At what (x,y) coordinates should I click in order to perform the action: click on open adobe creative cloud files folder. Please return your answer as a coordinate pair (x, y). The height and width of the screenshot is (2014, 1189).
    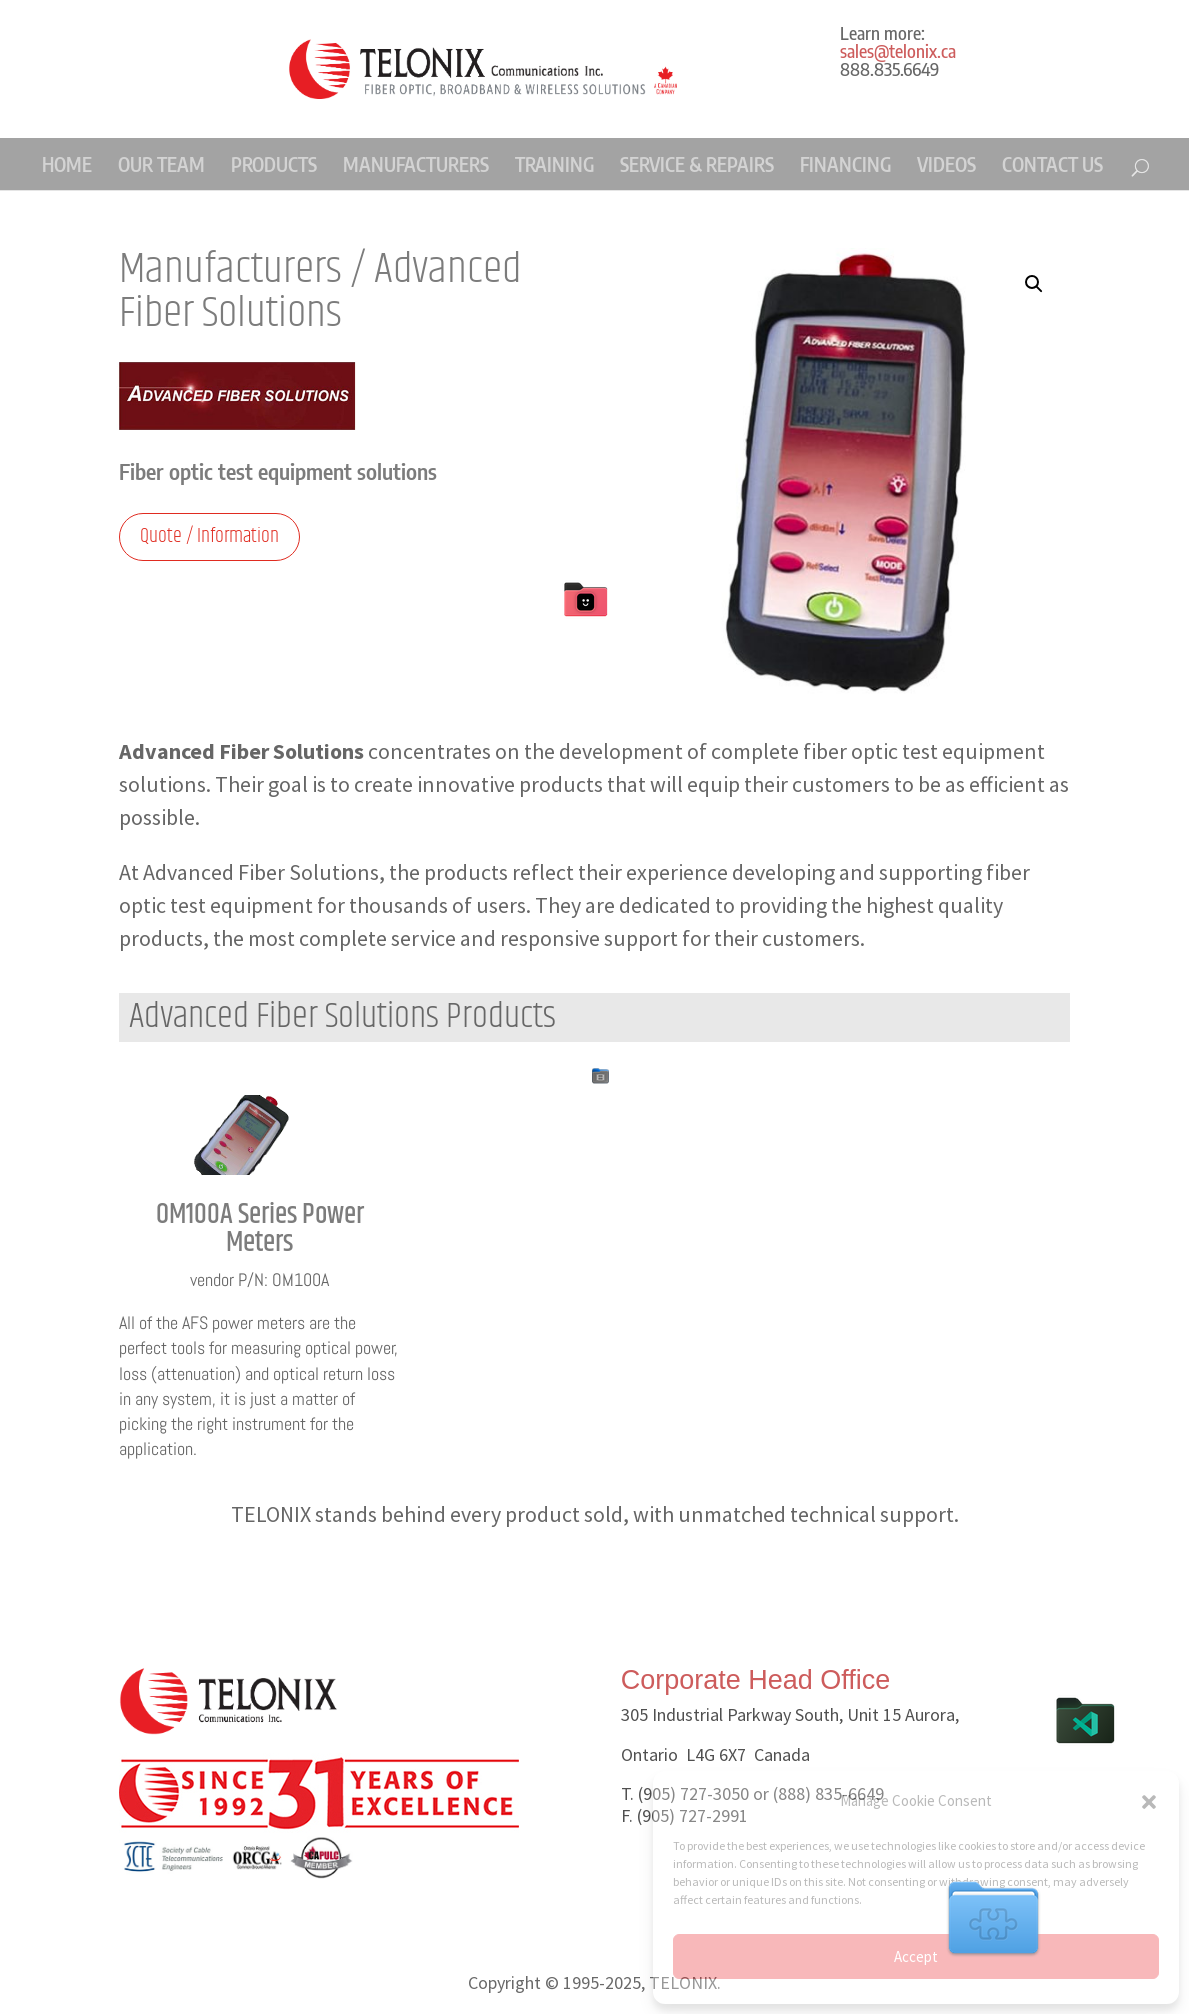
    Looking at the image, I should click on (585, 600).